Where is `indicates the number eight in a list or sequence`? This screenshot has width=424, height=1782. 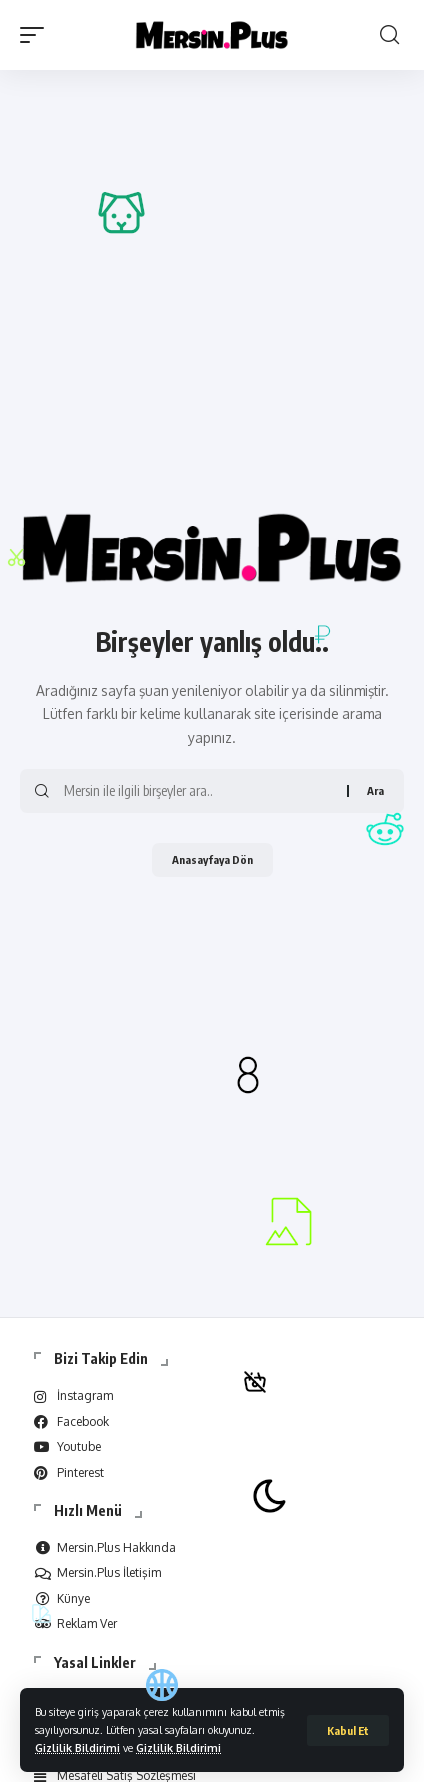
indicates the number eight in a list or sequence is located at coordinates (248, 1075).